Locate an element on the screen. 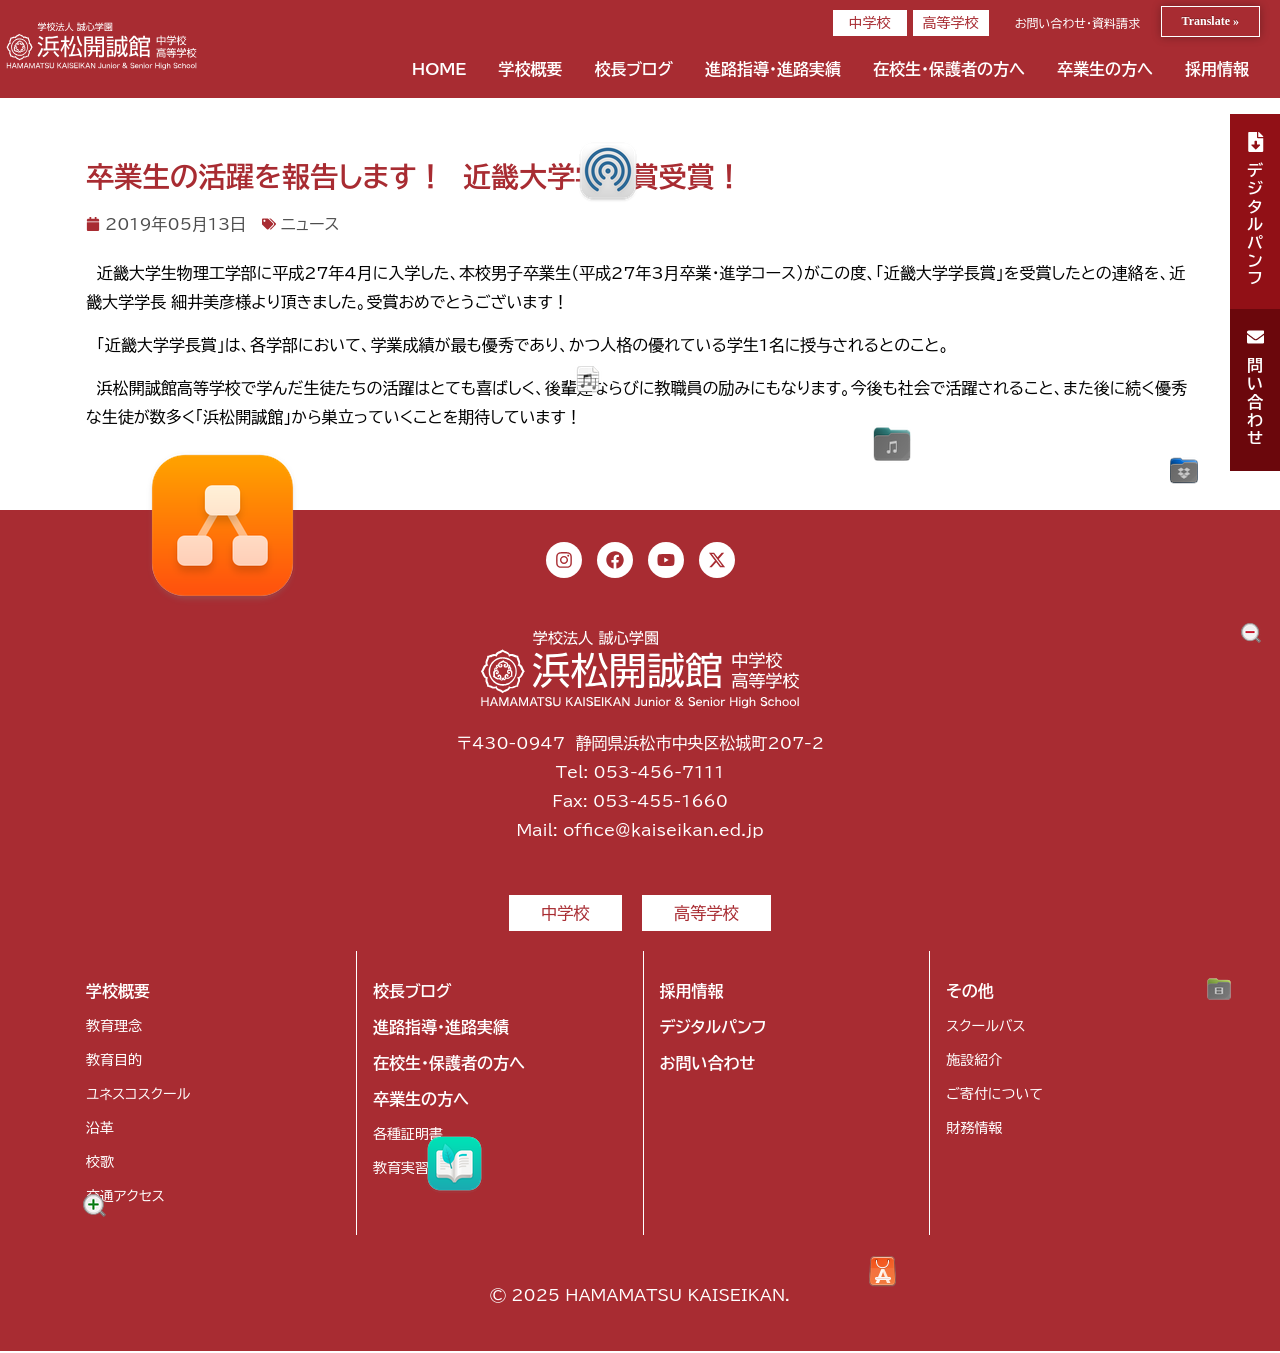 The image size is (1280, 1353). zoom out to see more content is located at coordinates (1251, 633).